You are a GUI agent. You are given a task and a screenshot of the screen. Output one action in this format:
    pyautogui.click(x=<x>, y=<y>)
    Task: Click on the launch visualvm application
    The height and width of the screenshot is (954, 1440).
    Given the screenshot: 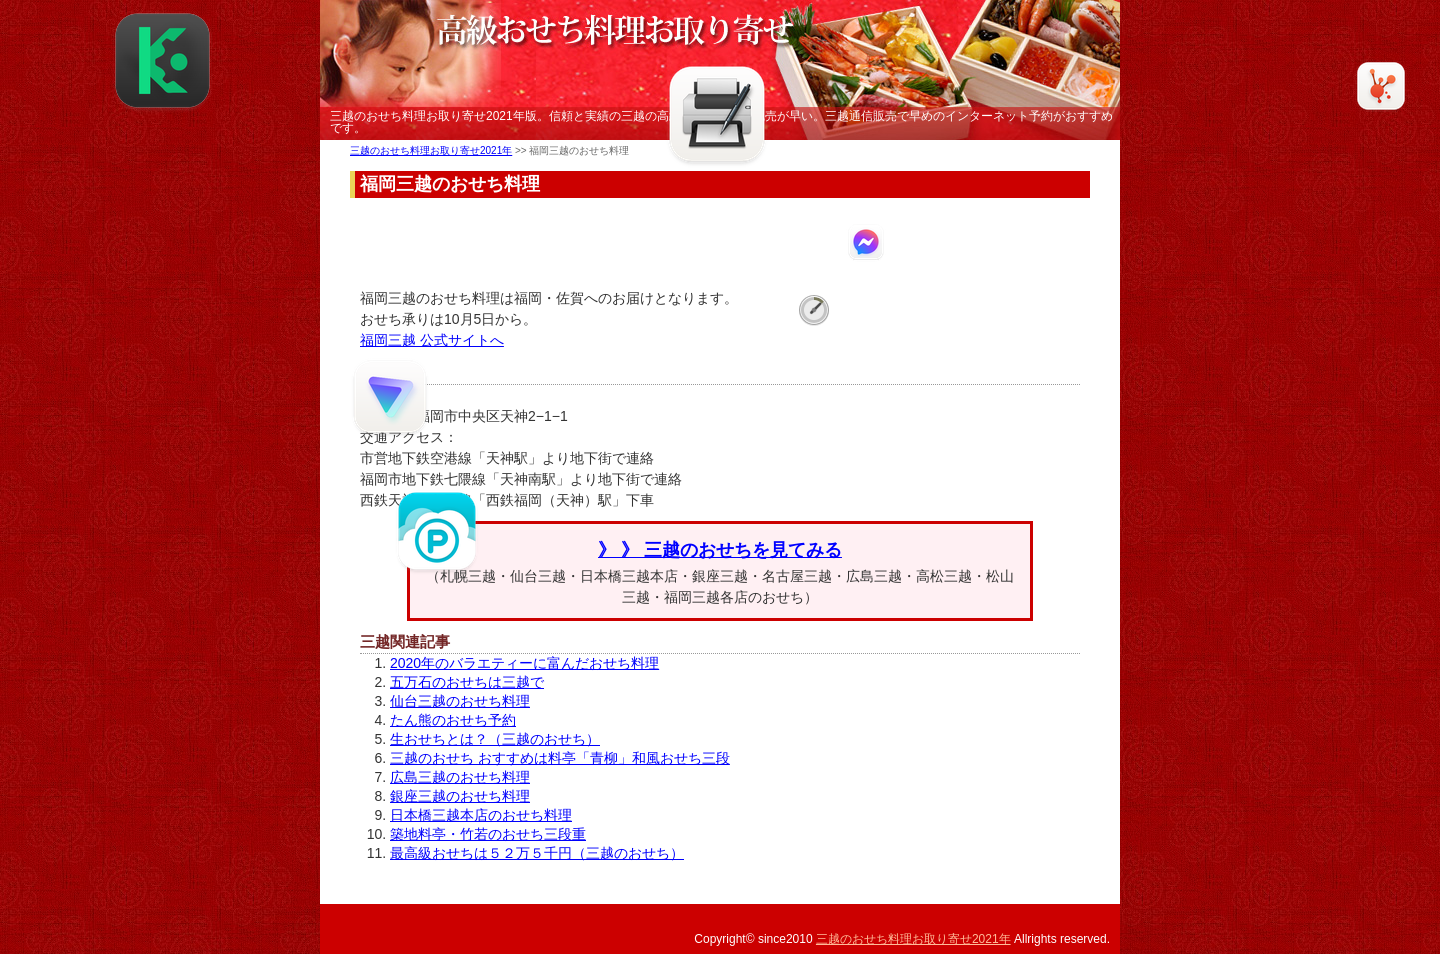 What is the action you would take?
    pyautogui.click(x=1381, y=86)
    